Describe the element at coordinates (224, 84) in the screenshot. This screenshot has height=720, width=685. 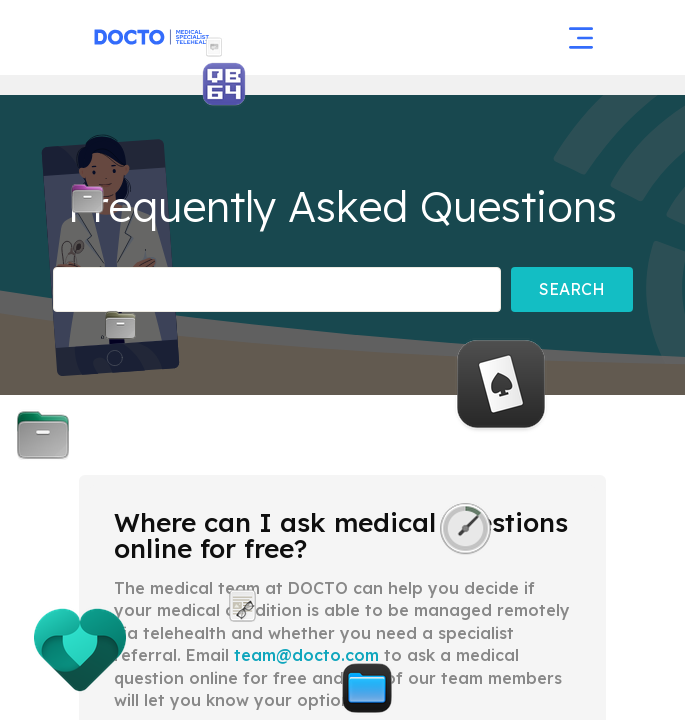
I see `launch the QB64 programming environment` at that location.